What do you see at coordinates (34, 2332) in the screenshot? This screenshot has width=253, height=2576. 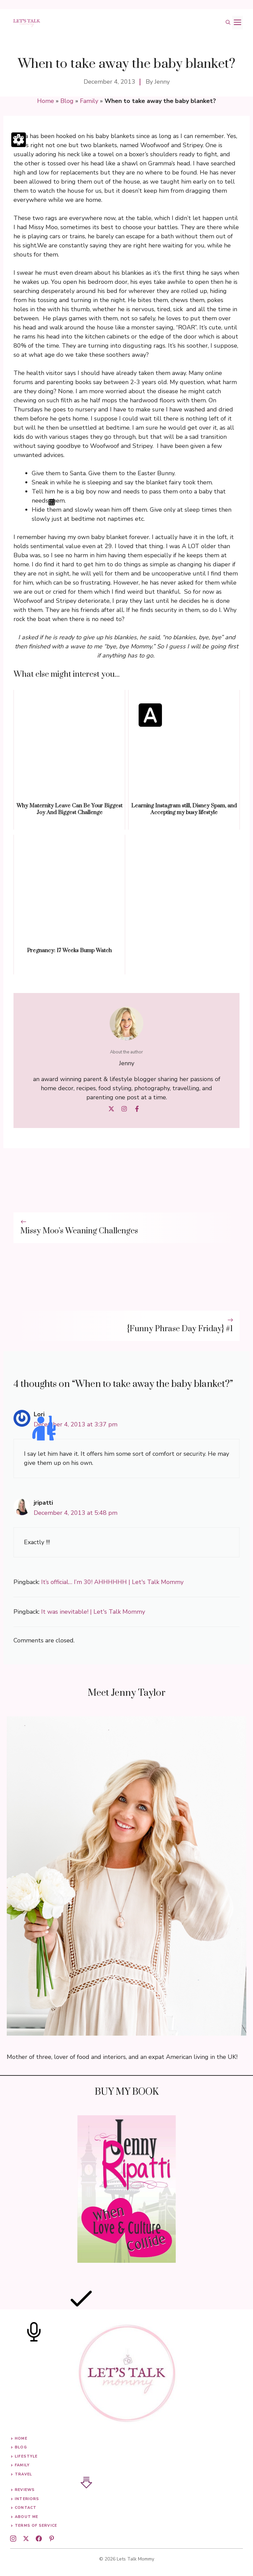 I see `tap to start voice input` at bounding box center [34, 2332].